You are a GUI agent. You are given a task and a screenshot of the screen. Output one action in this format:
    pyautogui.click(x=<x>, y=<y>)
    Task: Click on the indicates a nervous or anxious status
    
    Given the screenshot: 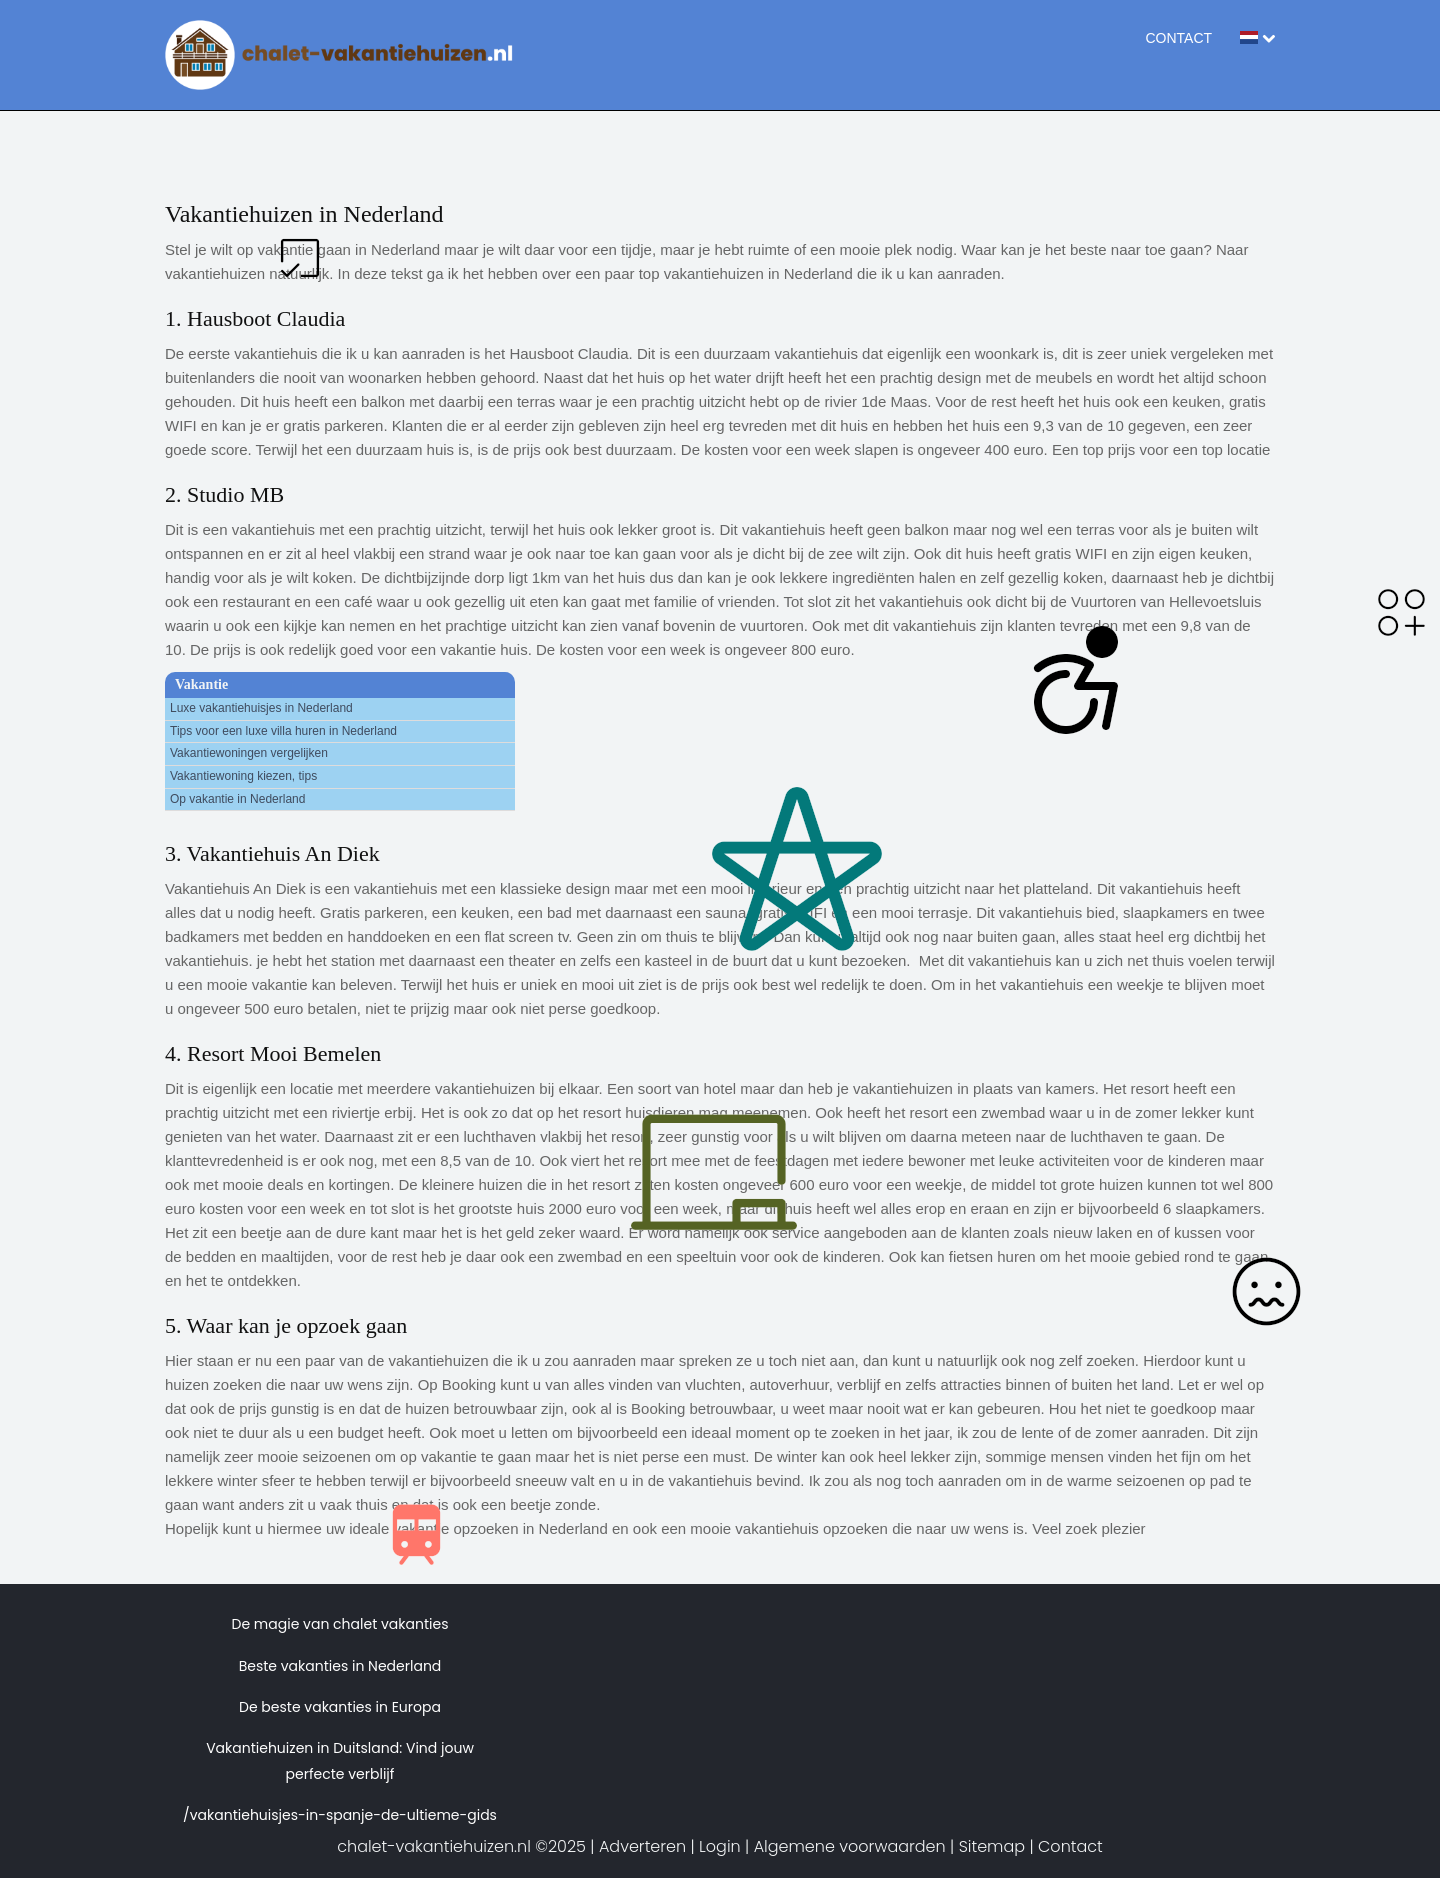 What is the action you would take?
    pyautogui.click(x=1266, y=1291)
    